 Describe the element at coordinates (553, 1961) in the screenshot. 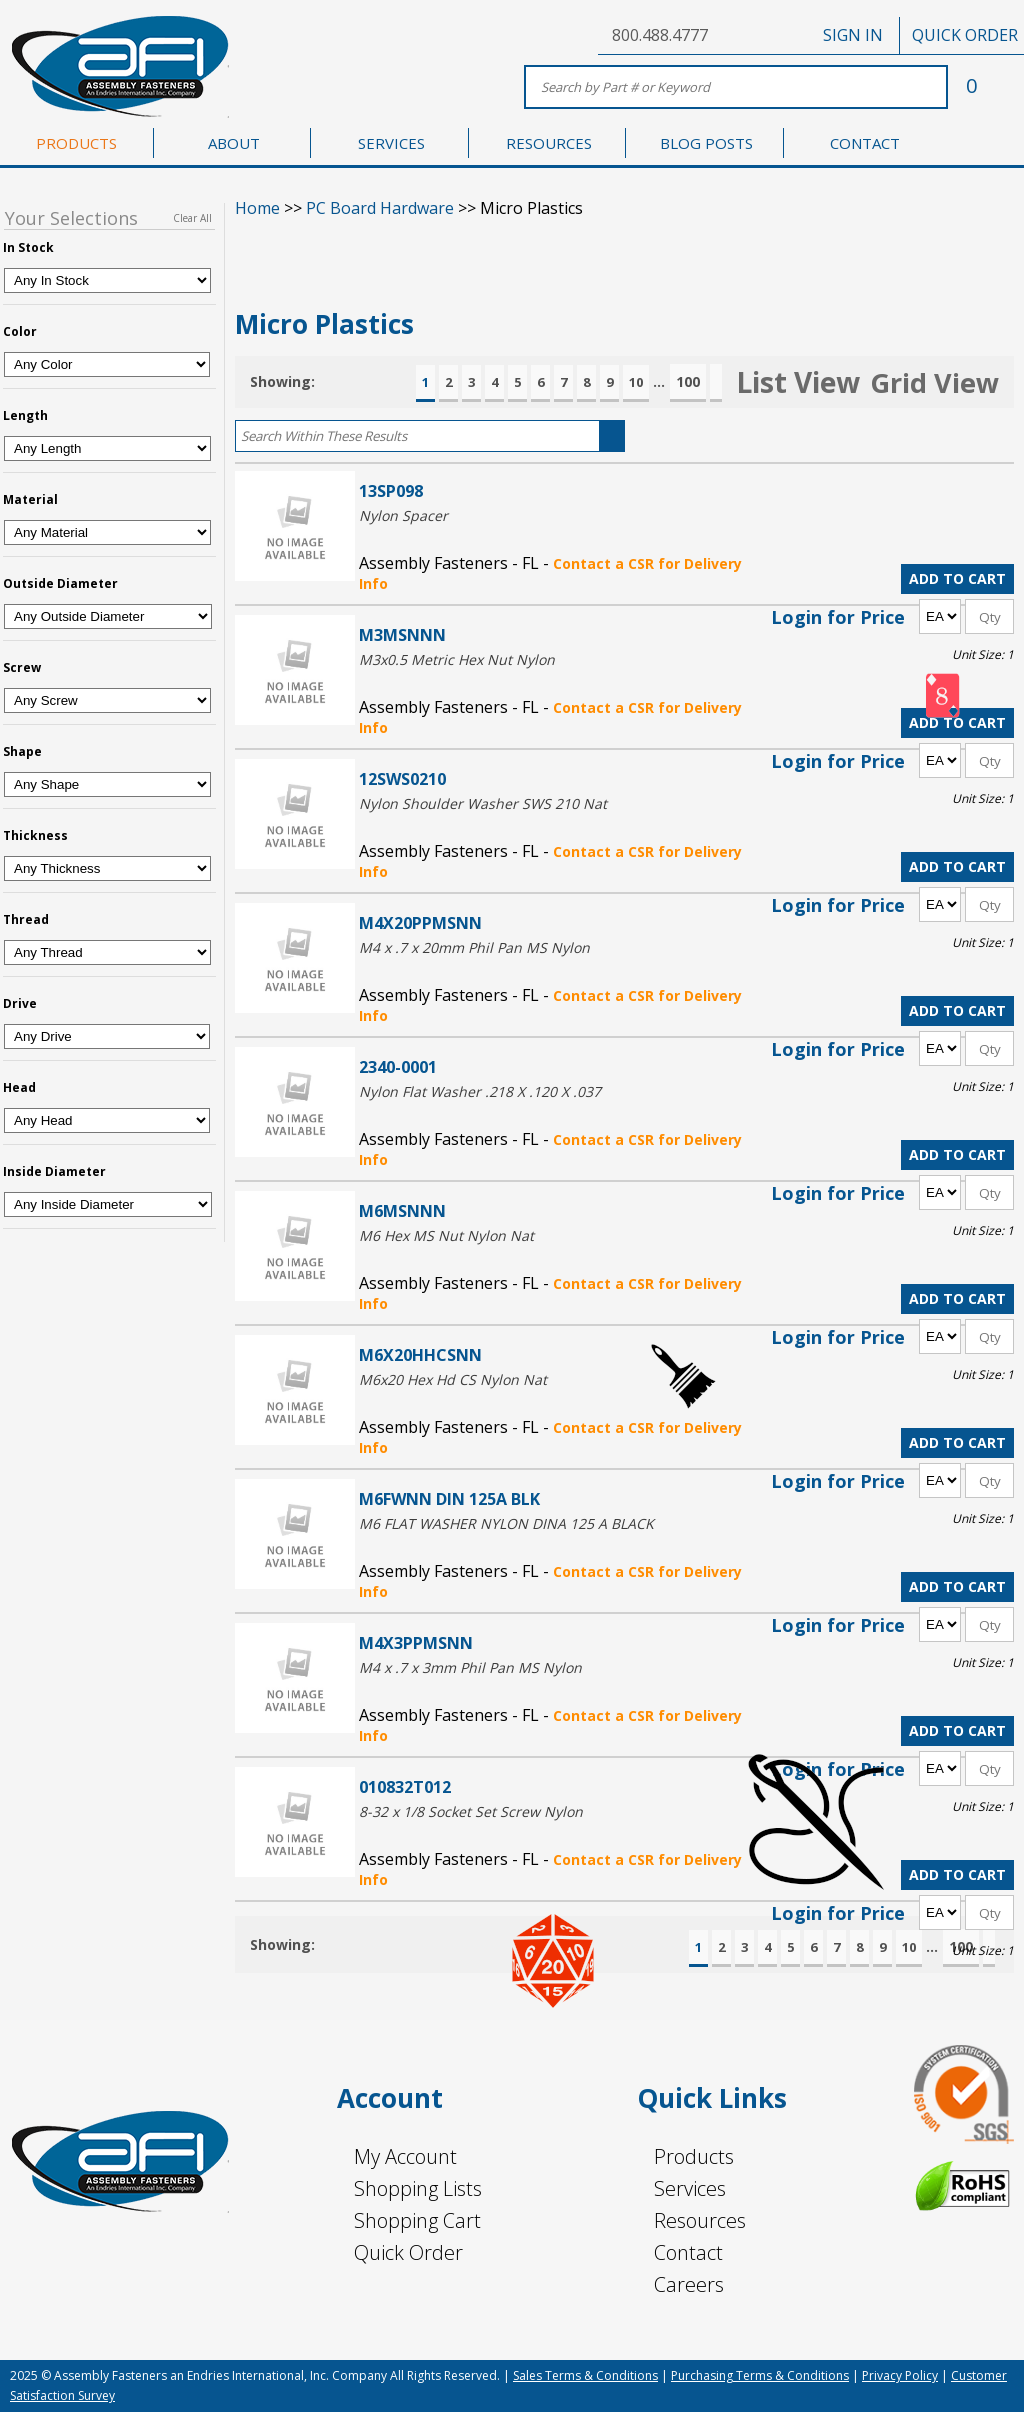

I see `roll a d20 die` at that location.